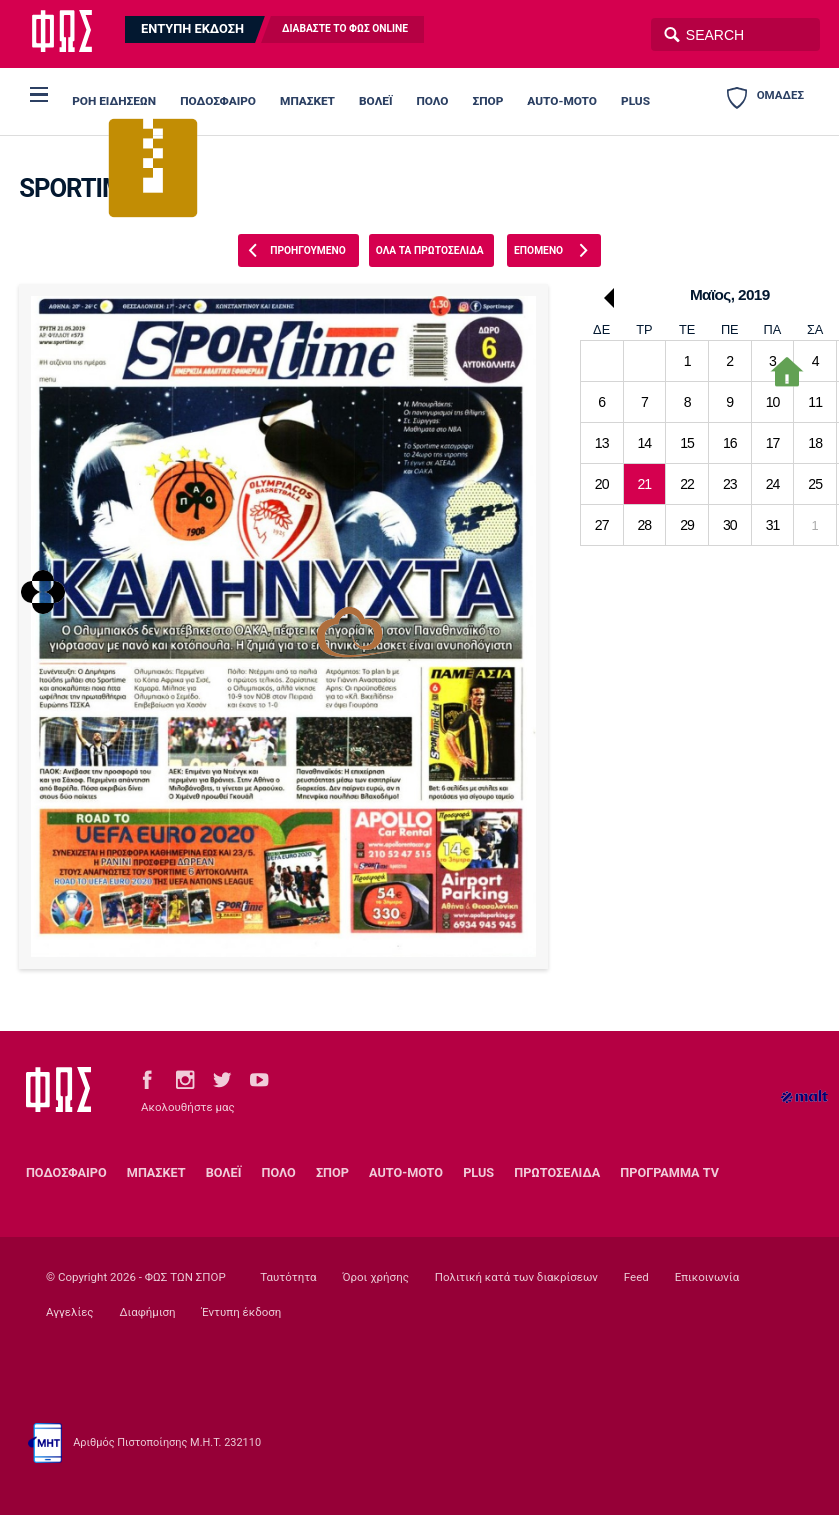 The width and height of the screenshot is (839, 1515). I want to click on ethers.js library branding or documentation link, so click(357, 632).